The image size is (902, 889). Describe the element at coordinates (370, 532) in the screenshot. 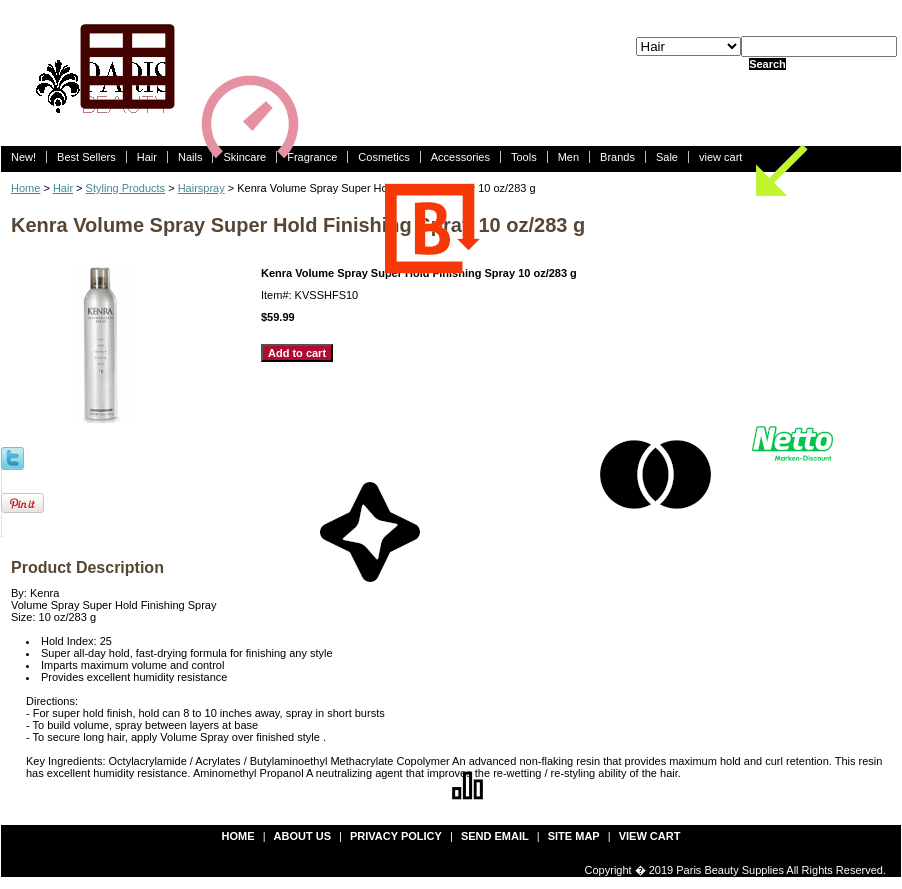

I see `codemagic CI/CD platform logo` at that location.